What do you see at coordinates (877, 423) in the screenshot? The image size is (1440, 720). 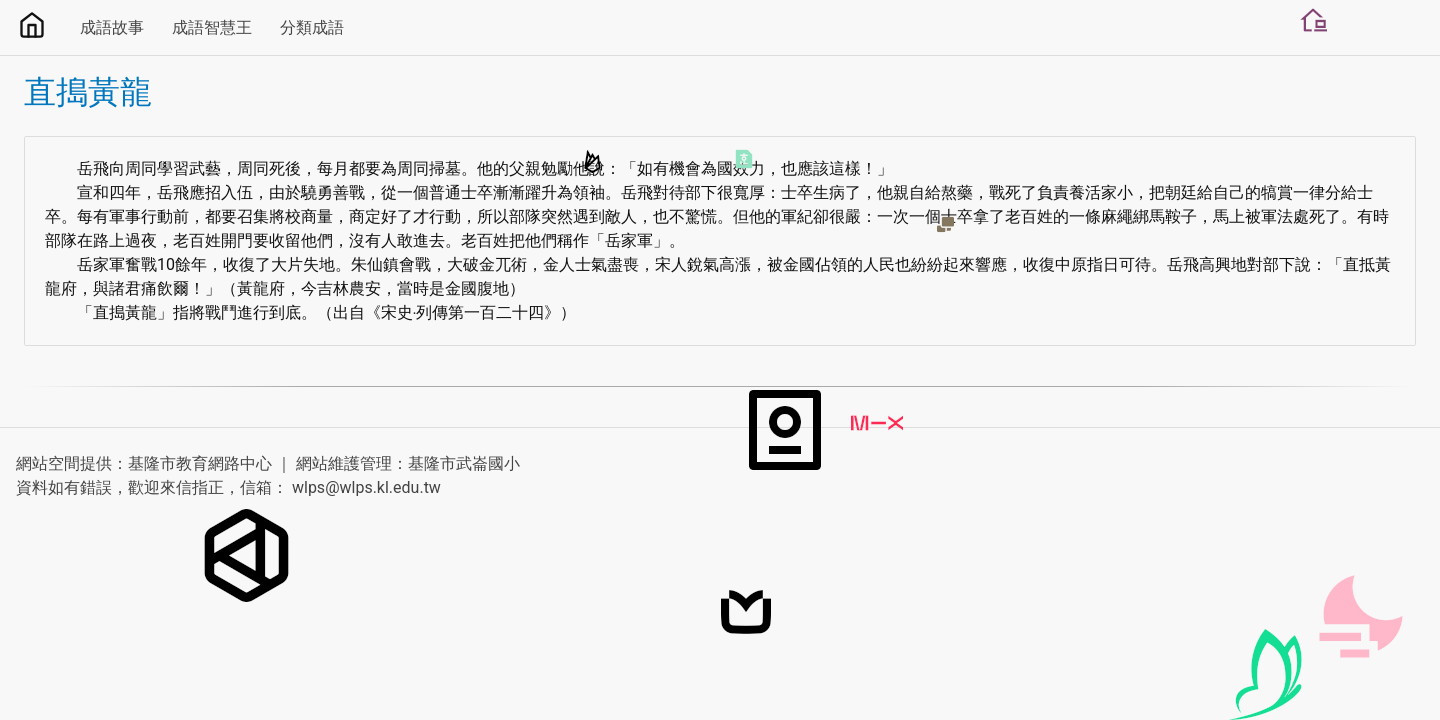 I see `open mixcloud app or website` at bounding box center [877, 423].